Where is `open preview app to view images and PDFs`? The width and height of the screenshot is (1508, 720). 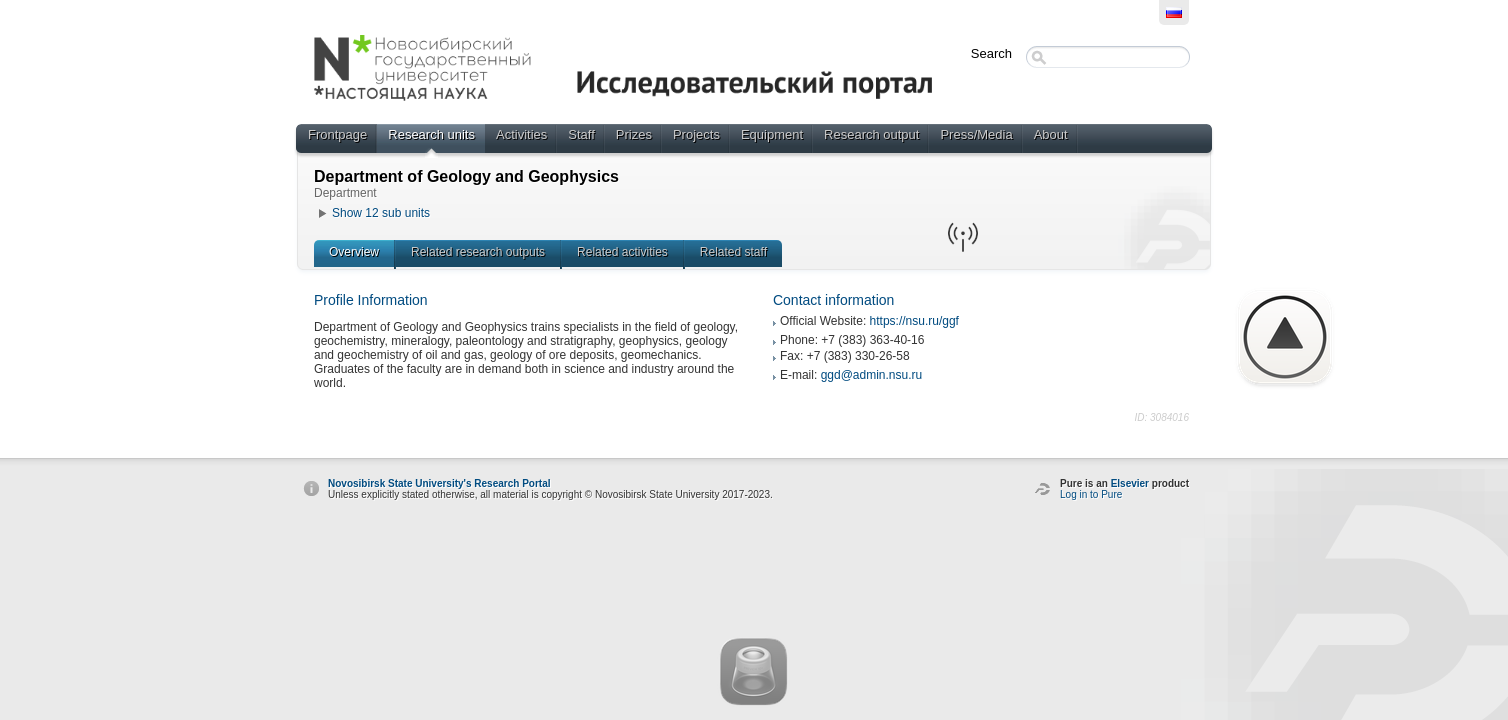 open preview app to view images and PDFs is located at coordinates (753, 671).